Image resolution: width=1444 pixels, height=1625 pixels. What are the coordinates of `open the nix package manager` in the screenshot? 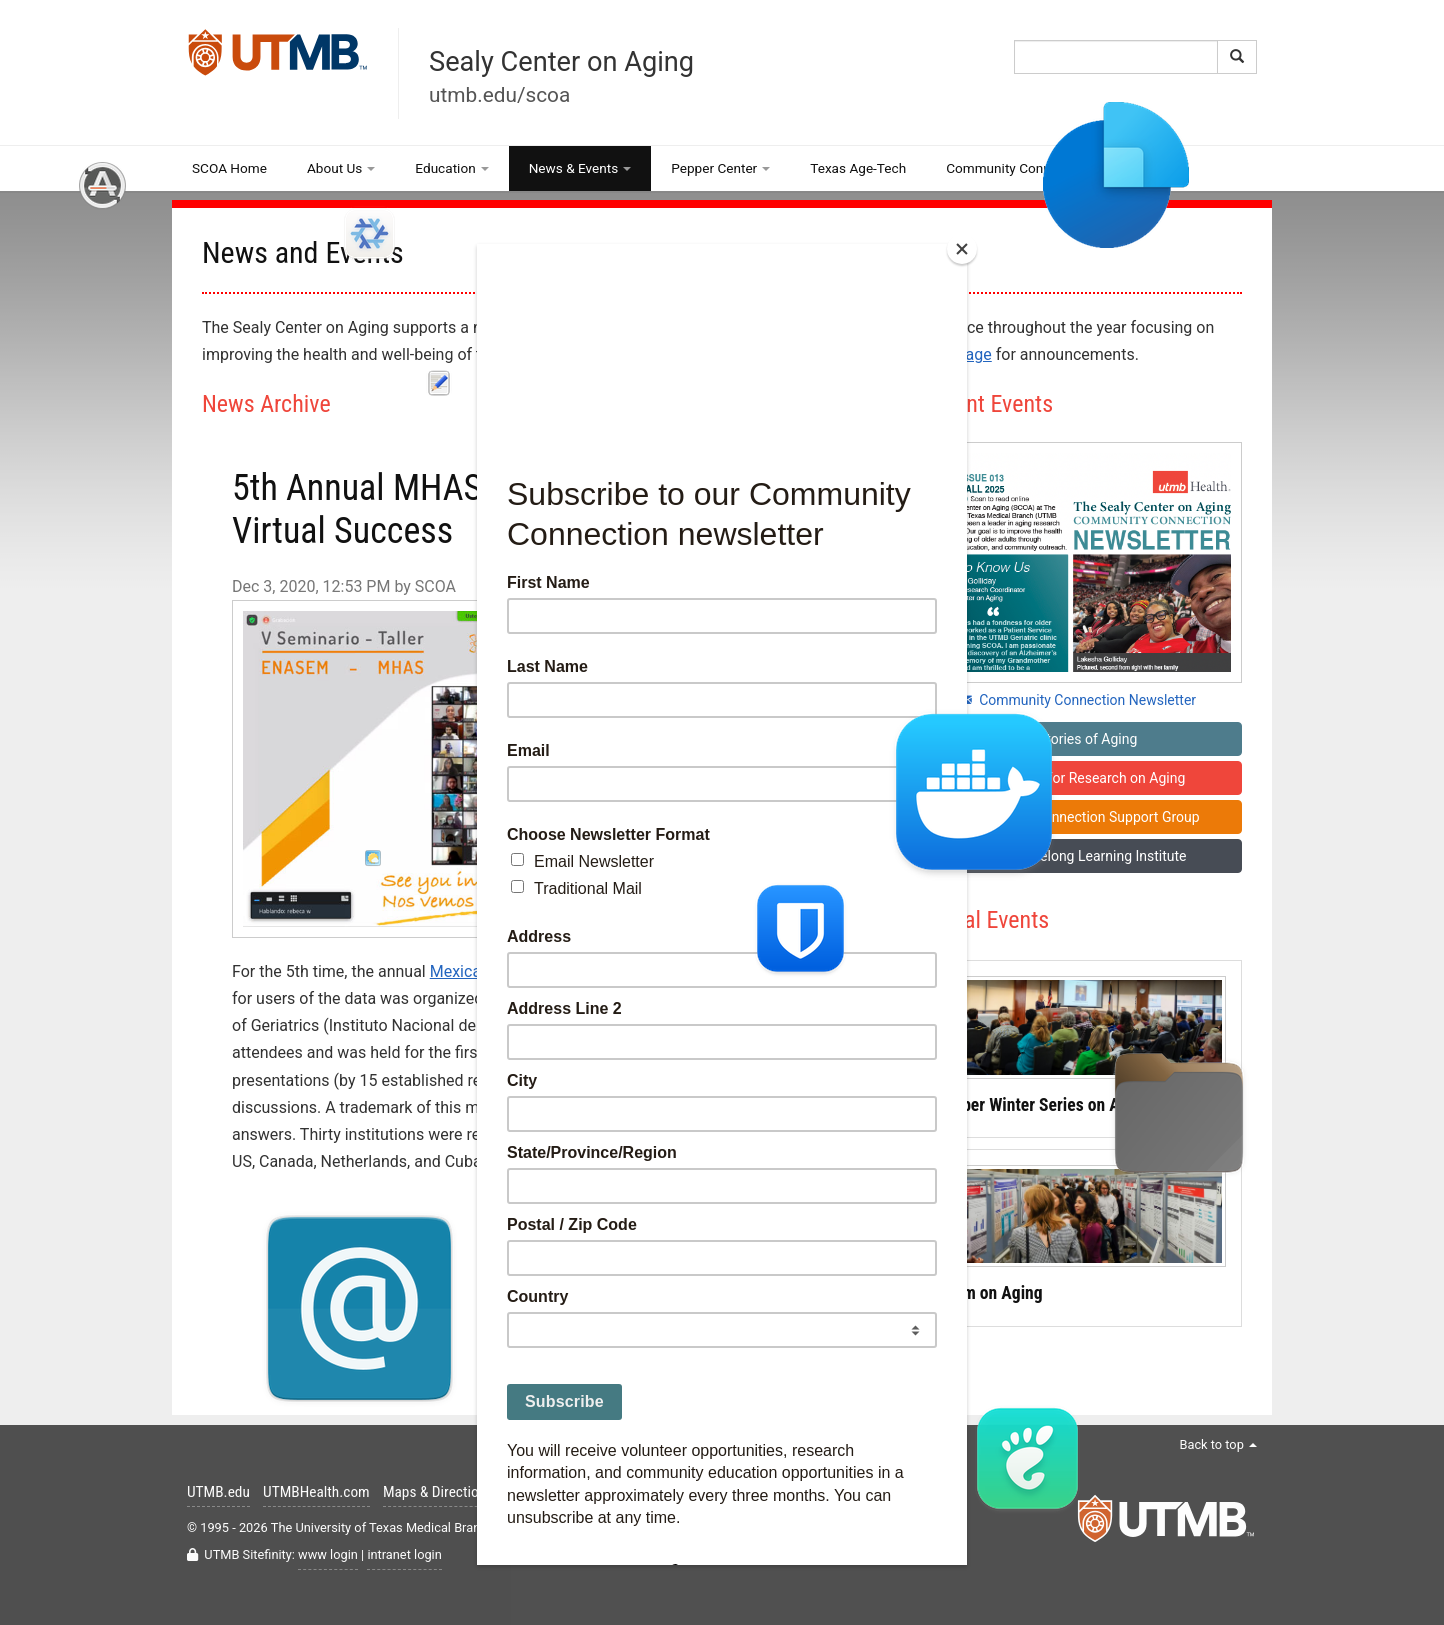 It's located at (369, 233).